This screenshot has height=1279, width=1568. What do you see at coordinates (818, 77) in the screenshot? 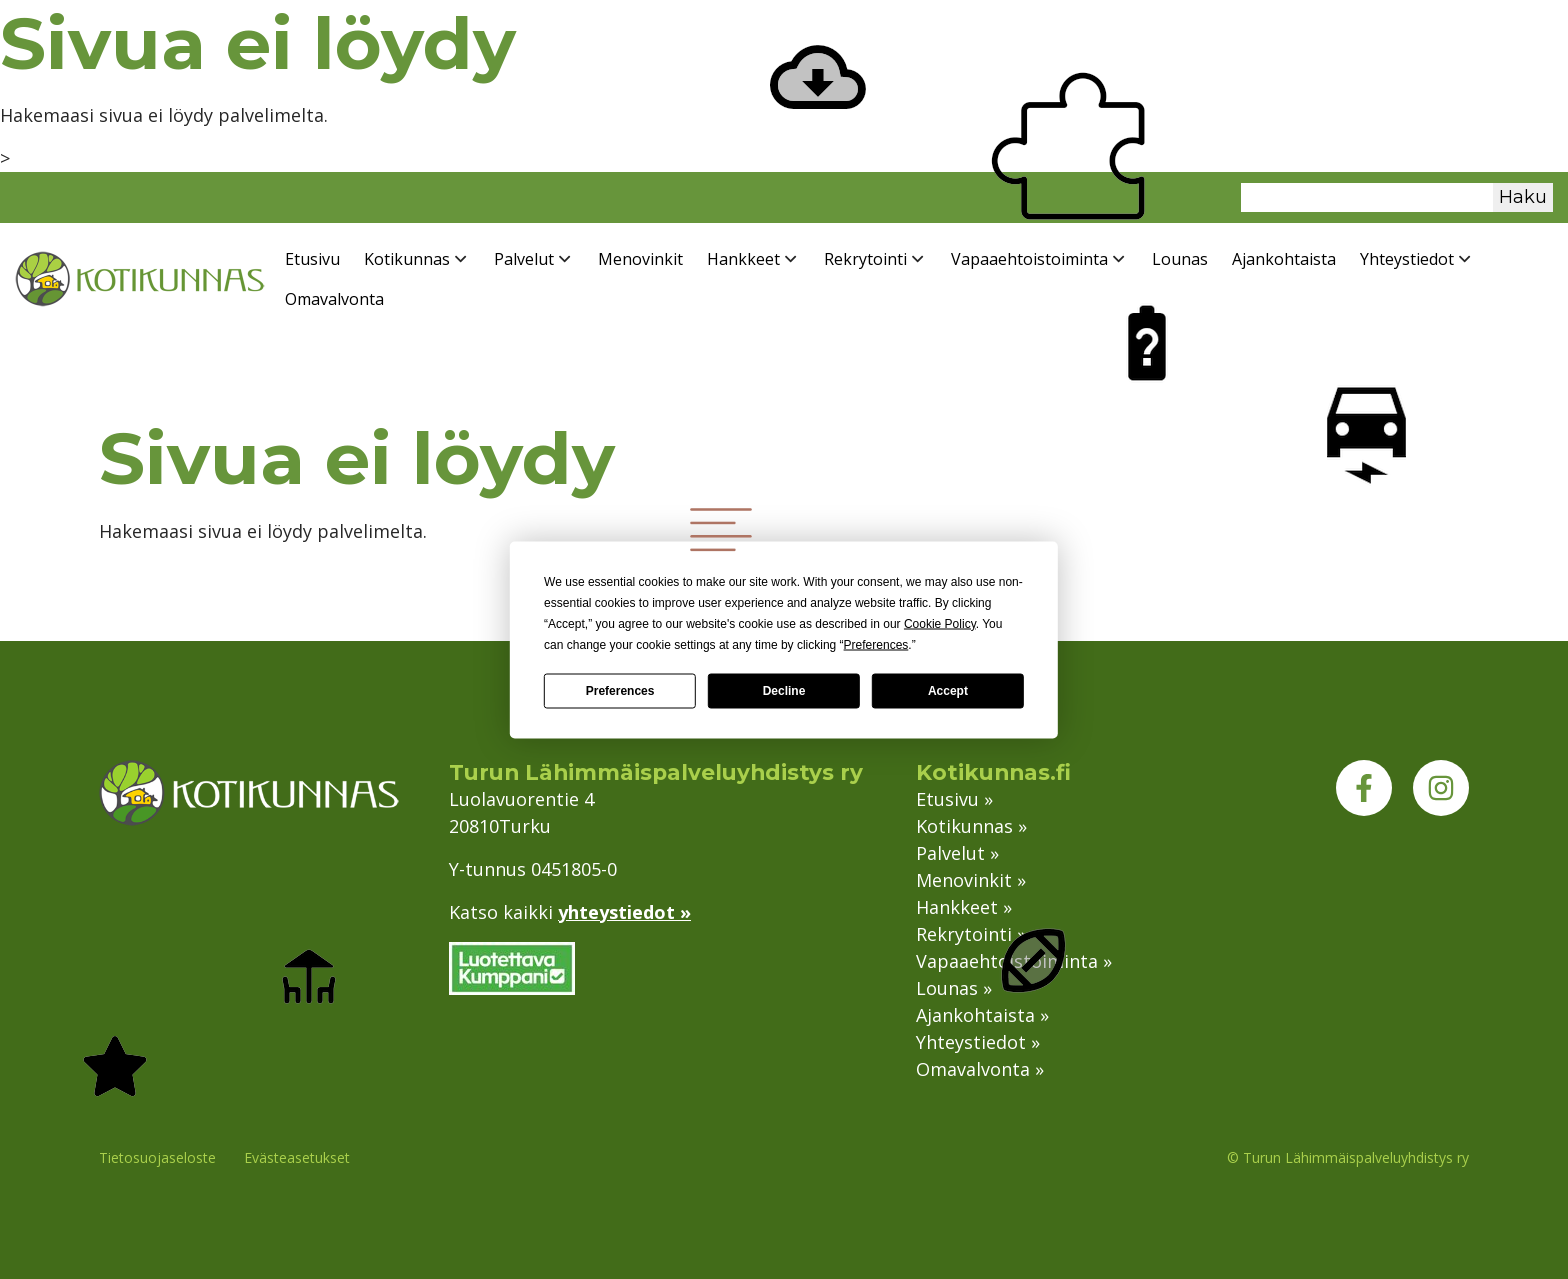
I see `download file from cloud storage` at bounding box center [818, 77].